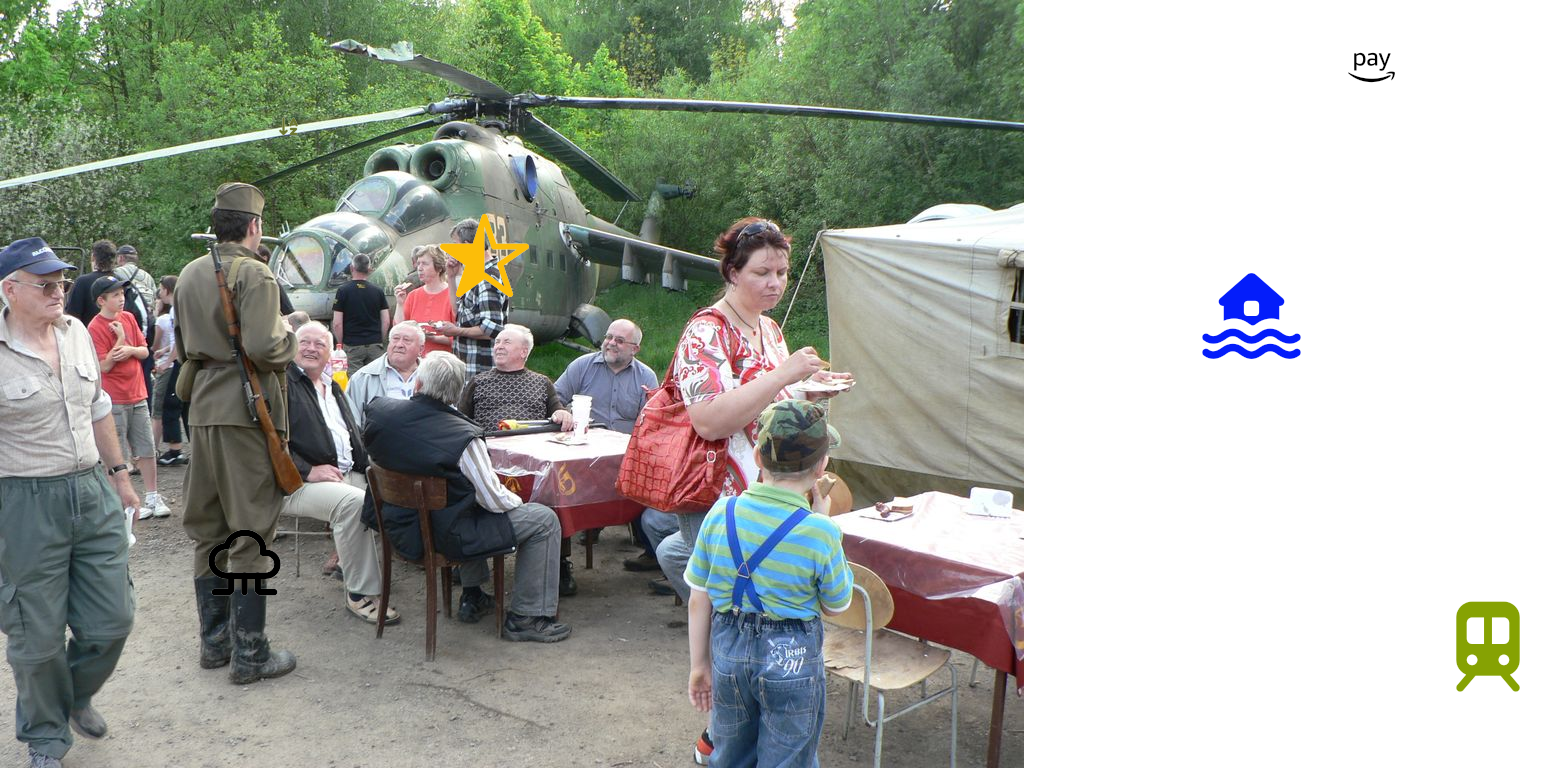 The image size is (1568, 768). What do you see at coordinates (1488, 644) in the screenshot?
I see `view subway or metro transit options` at bounding box center [1488, 644].